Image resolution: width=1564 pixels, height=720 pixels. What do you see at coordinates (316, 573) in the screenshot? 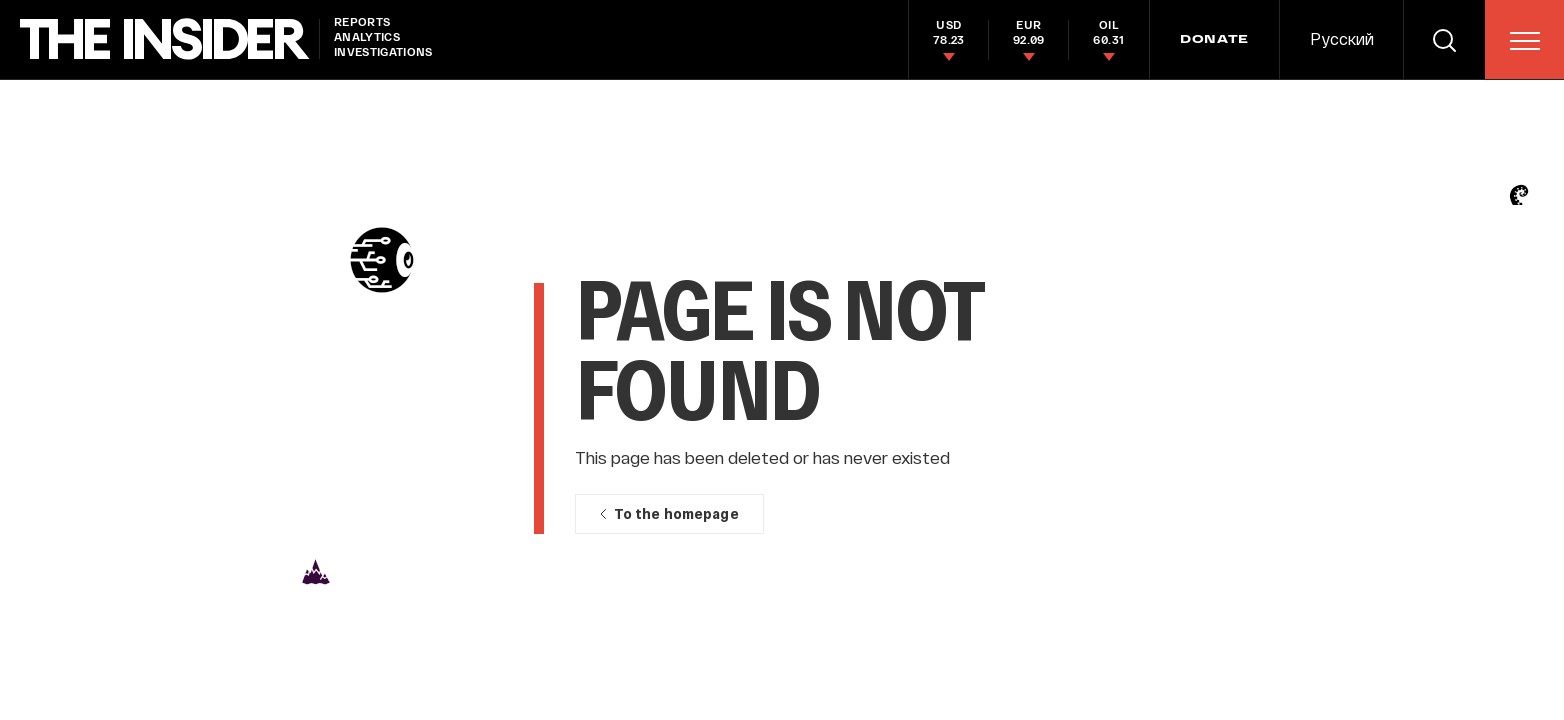
I see `view mountain or terrain features` at bounding box center [316, 573].